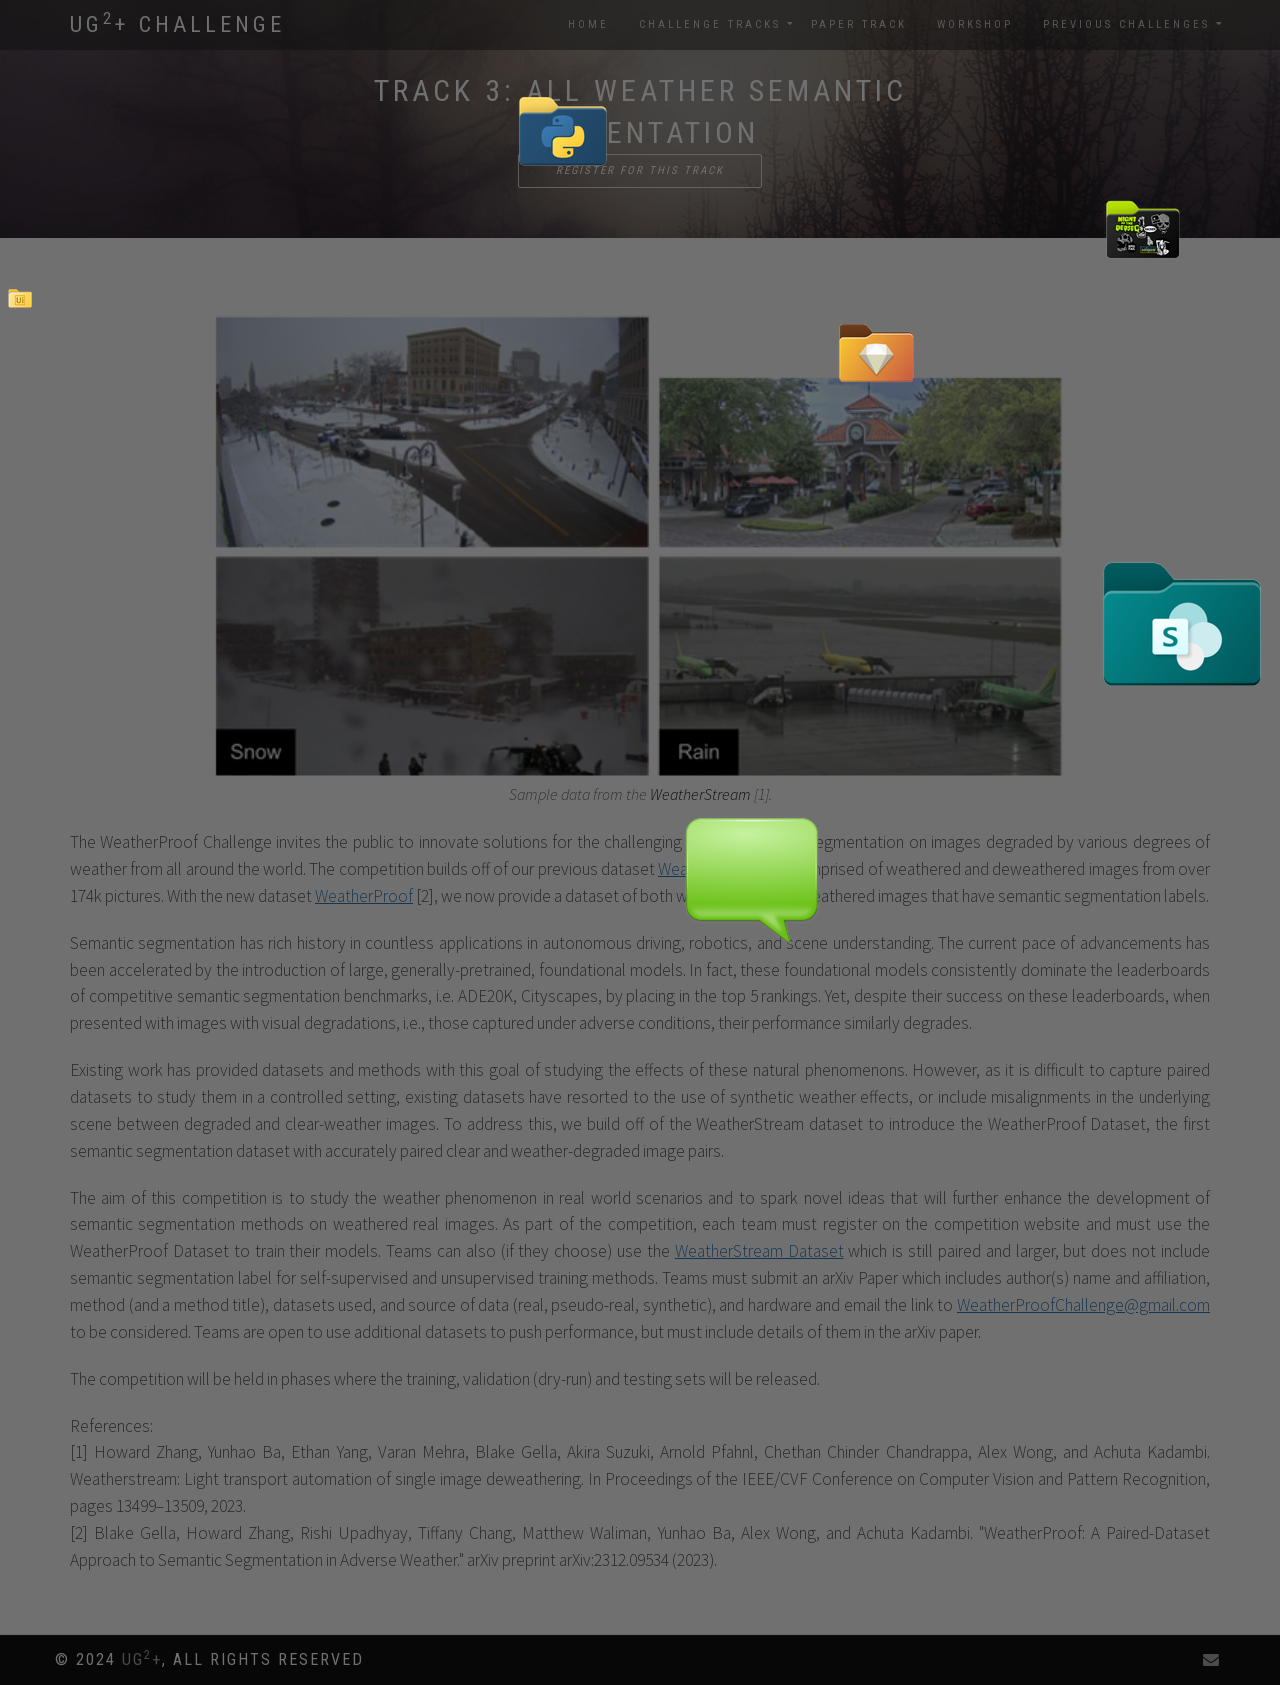 Image resolution: width=1280 pixels, height=1685 pixels. What do you see at coordinates (876, 355) in the screenshot?
I see `open sketch app project files` at bounding box center [876, 355].